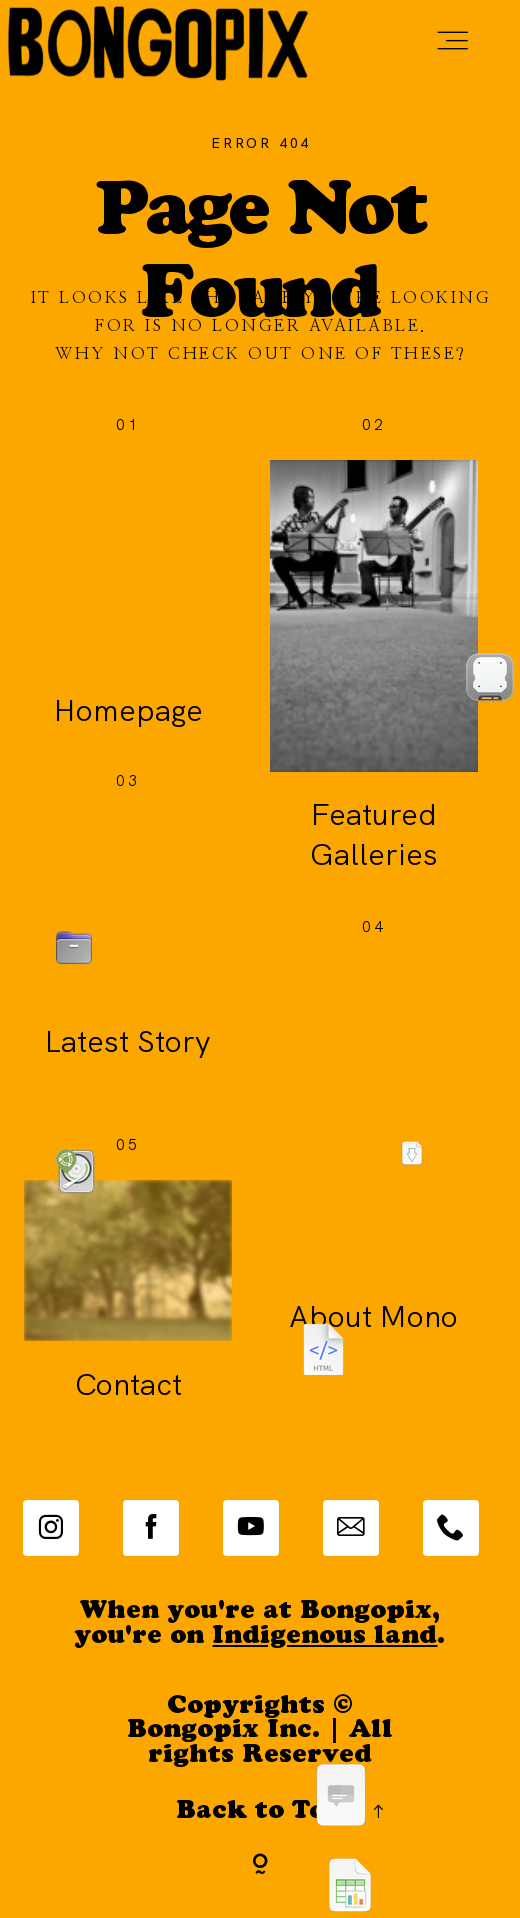 This screenshot has height=1918, width=520. I want to click on open disk and storage preferences, so click(490, 678).